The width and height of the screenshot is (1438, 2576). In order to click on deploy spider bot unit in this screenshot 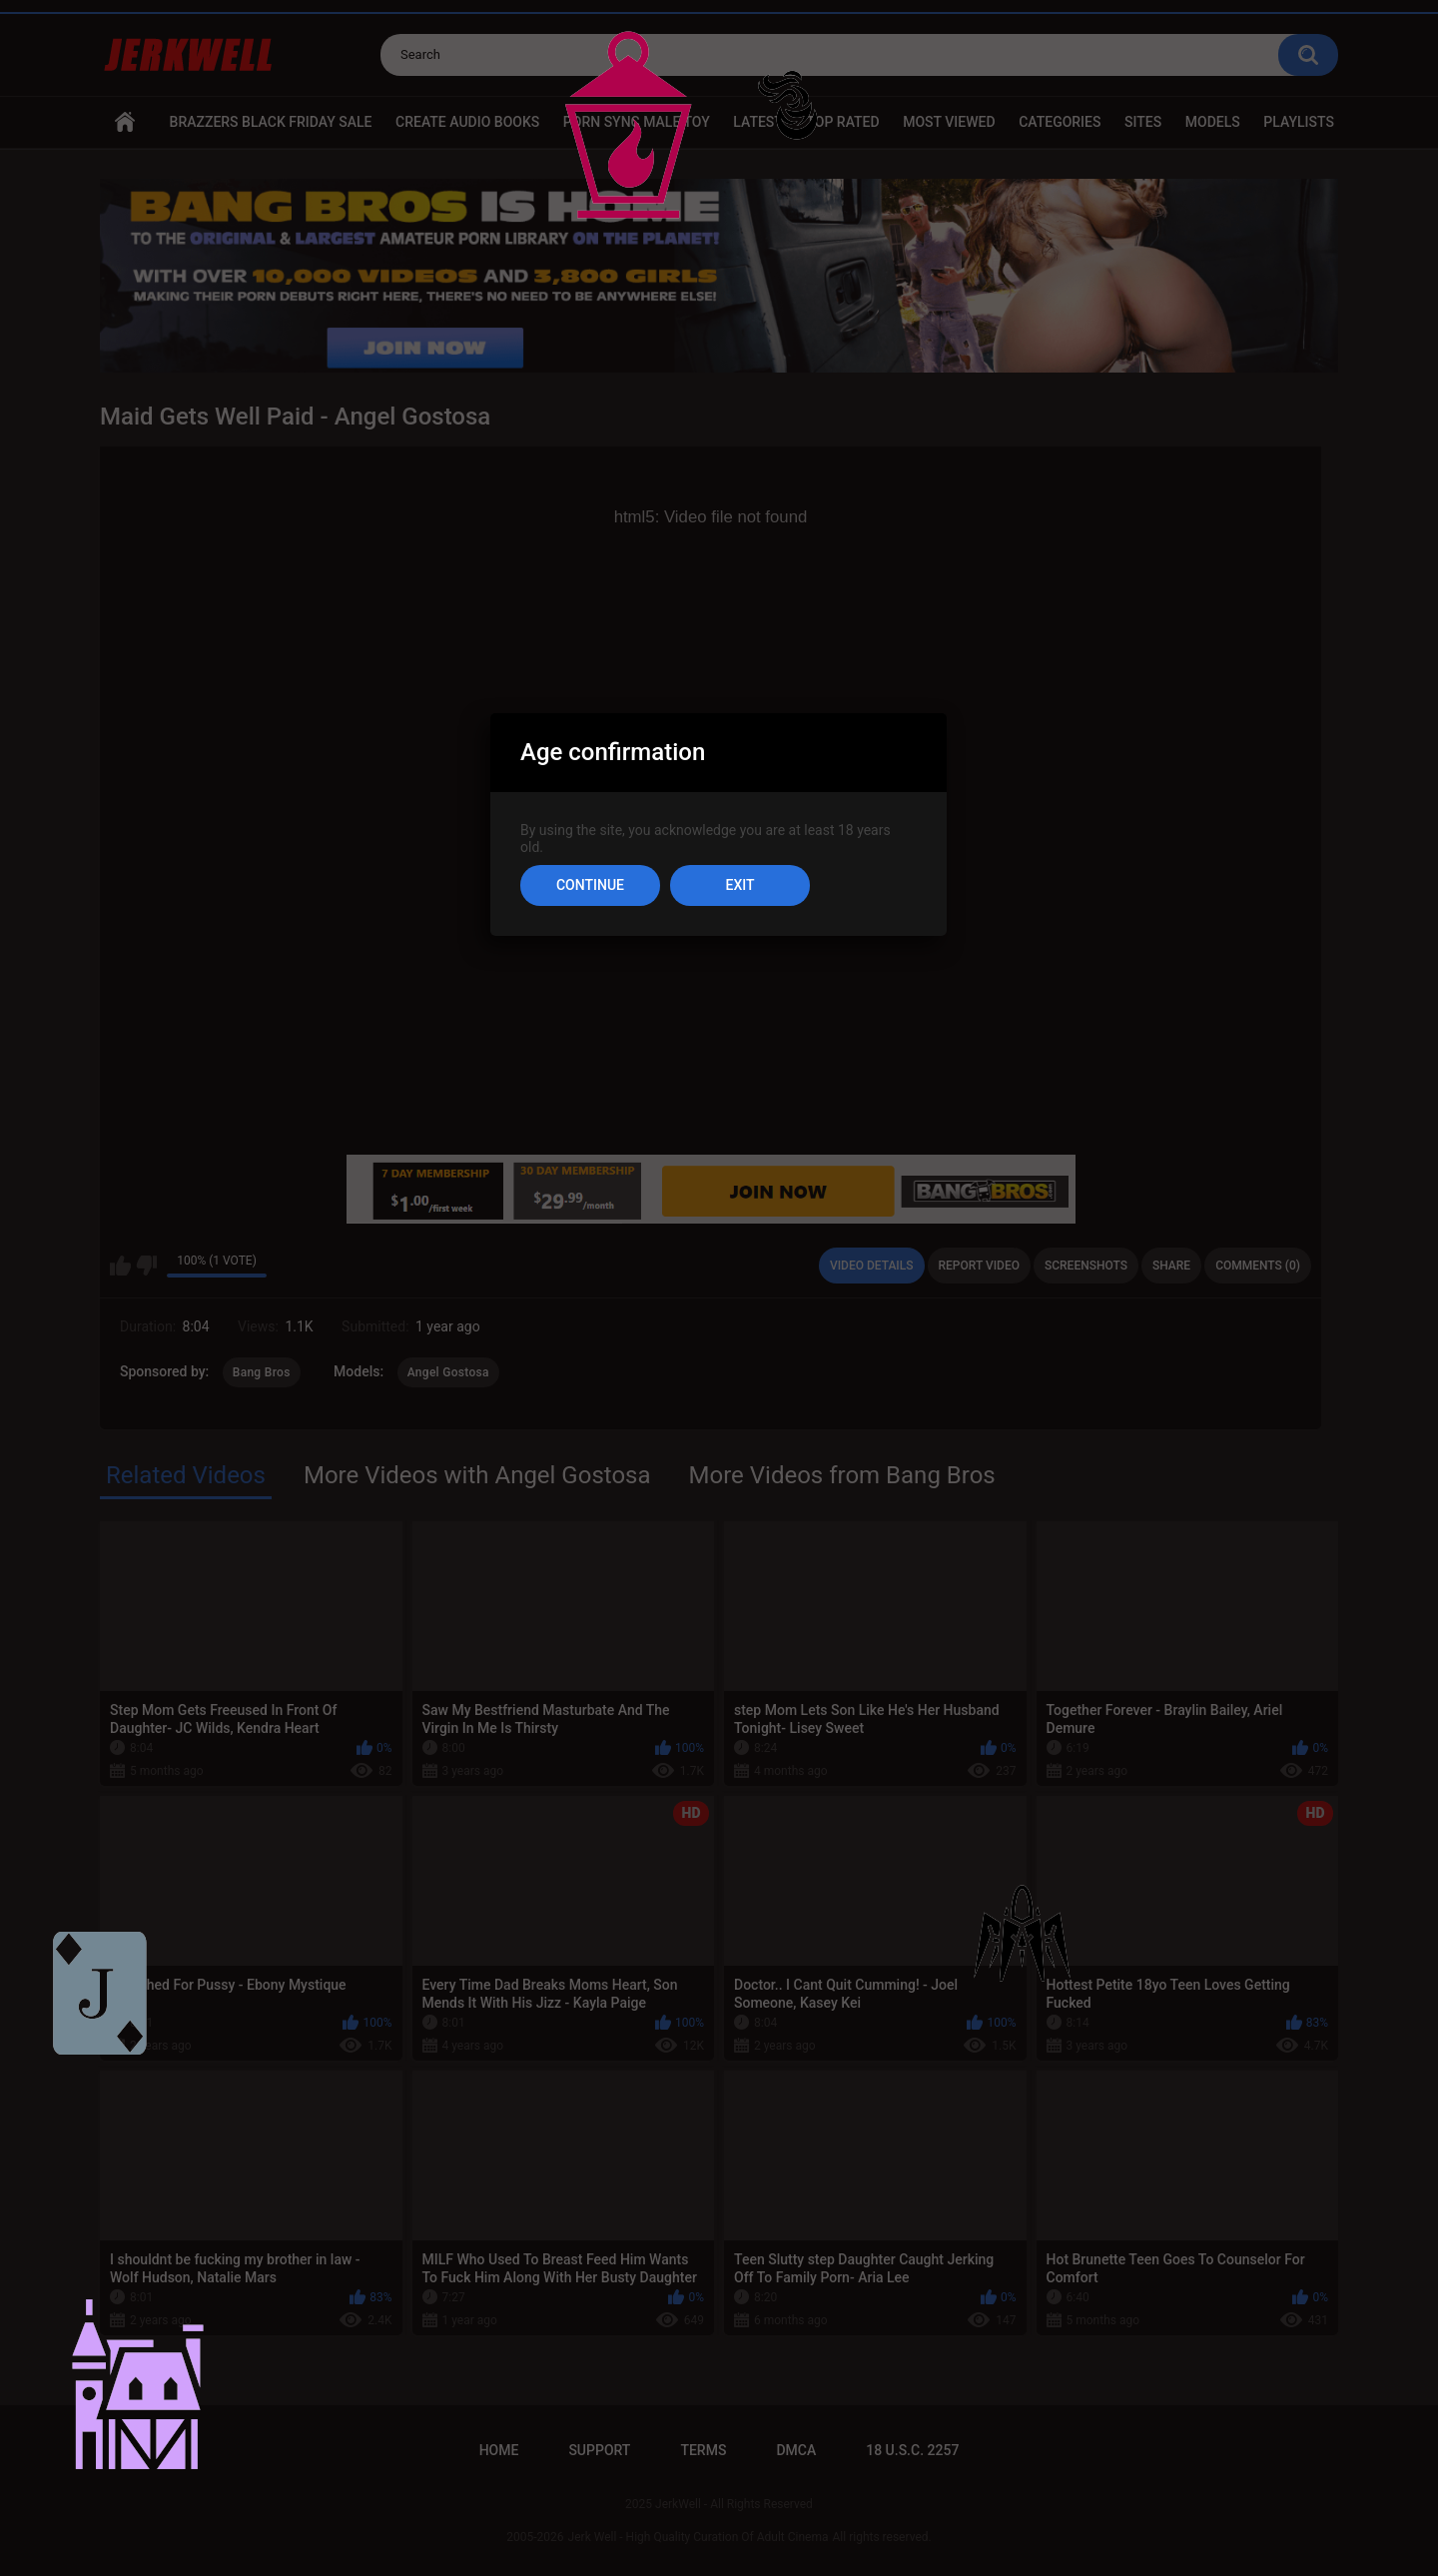, I will do `click(1022, 1932)`.